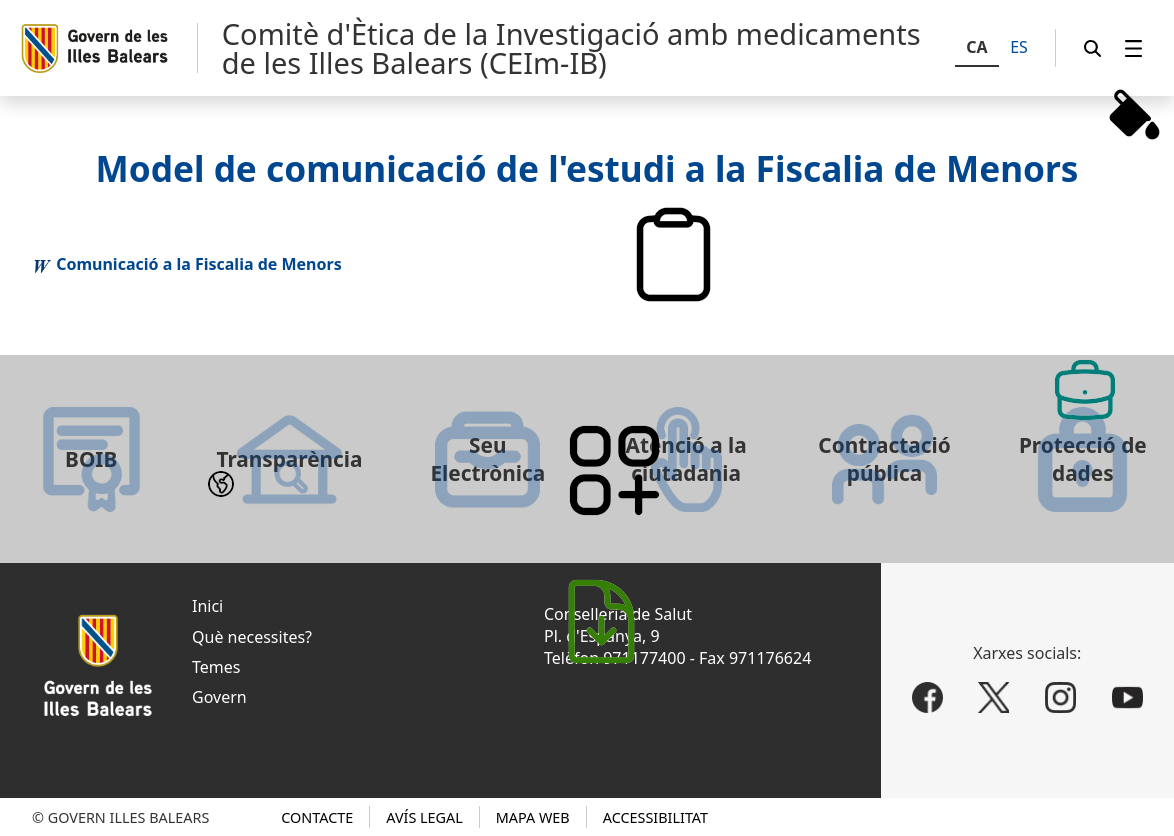 The height and width of the screenshot is (836, 1174). Describe the element at coordinates (601, 621) in the screenshot. I see `download a document or file` at that location.